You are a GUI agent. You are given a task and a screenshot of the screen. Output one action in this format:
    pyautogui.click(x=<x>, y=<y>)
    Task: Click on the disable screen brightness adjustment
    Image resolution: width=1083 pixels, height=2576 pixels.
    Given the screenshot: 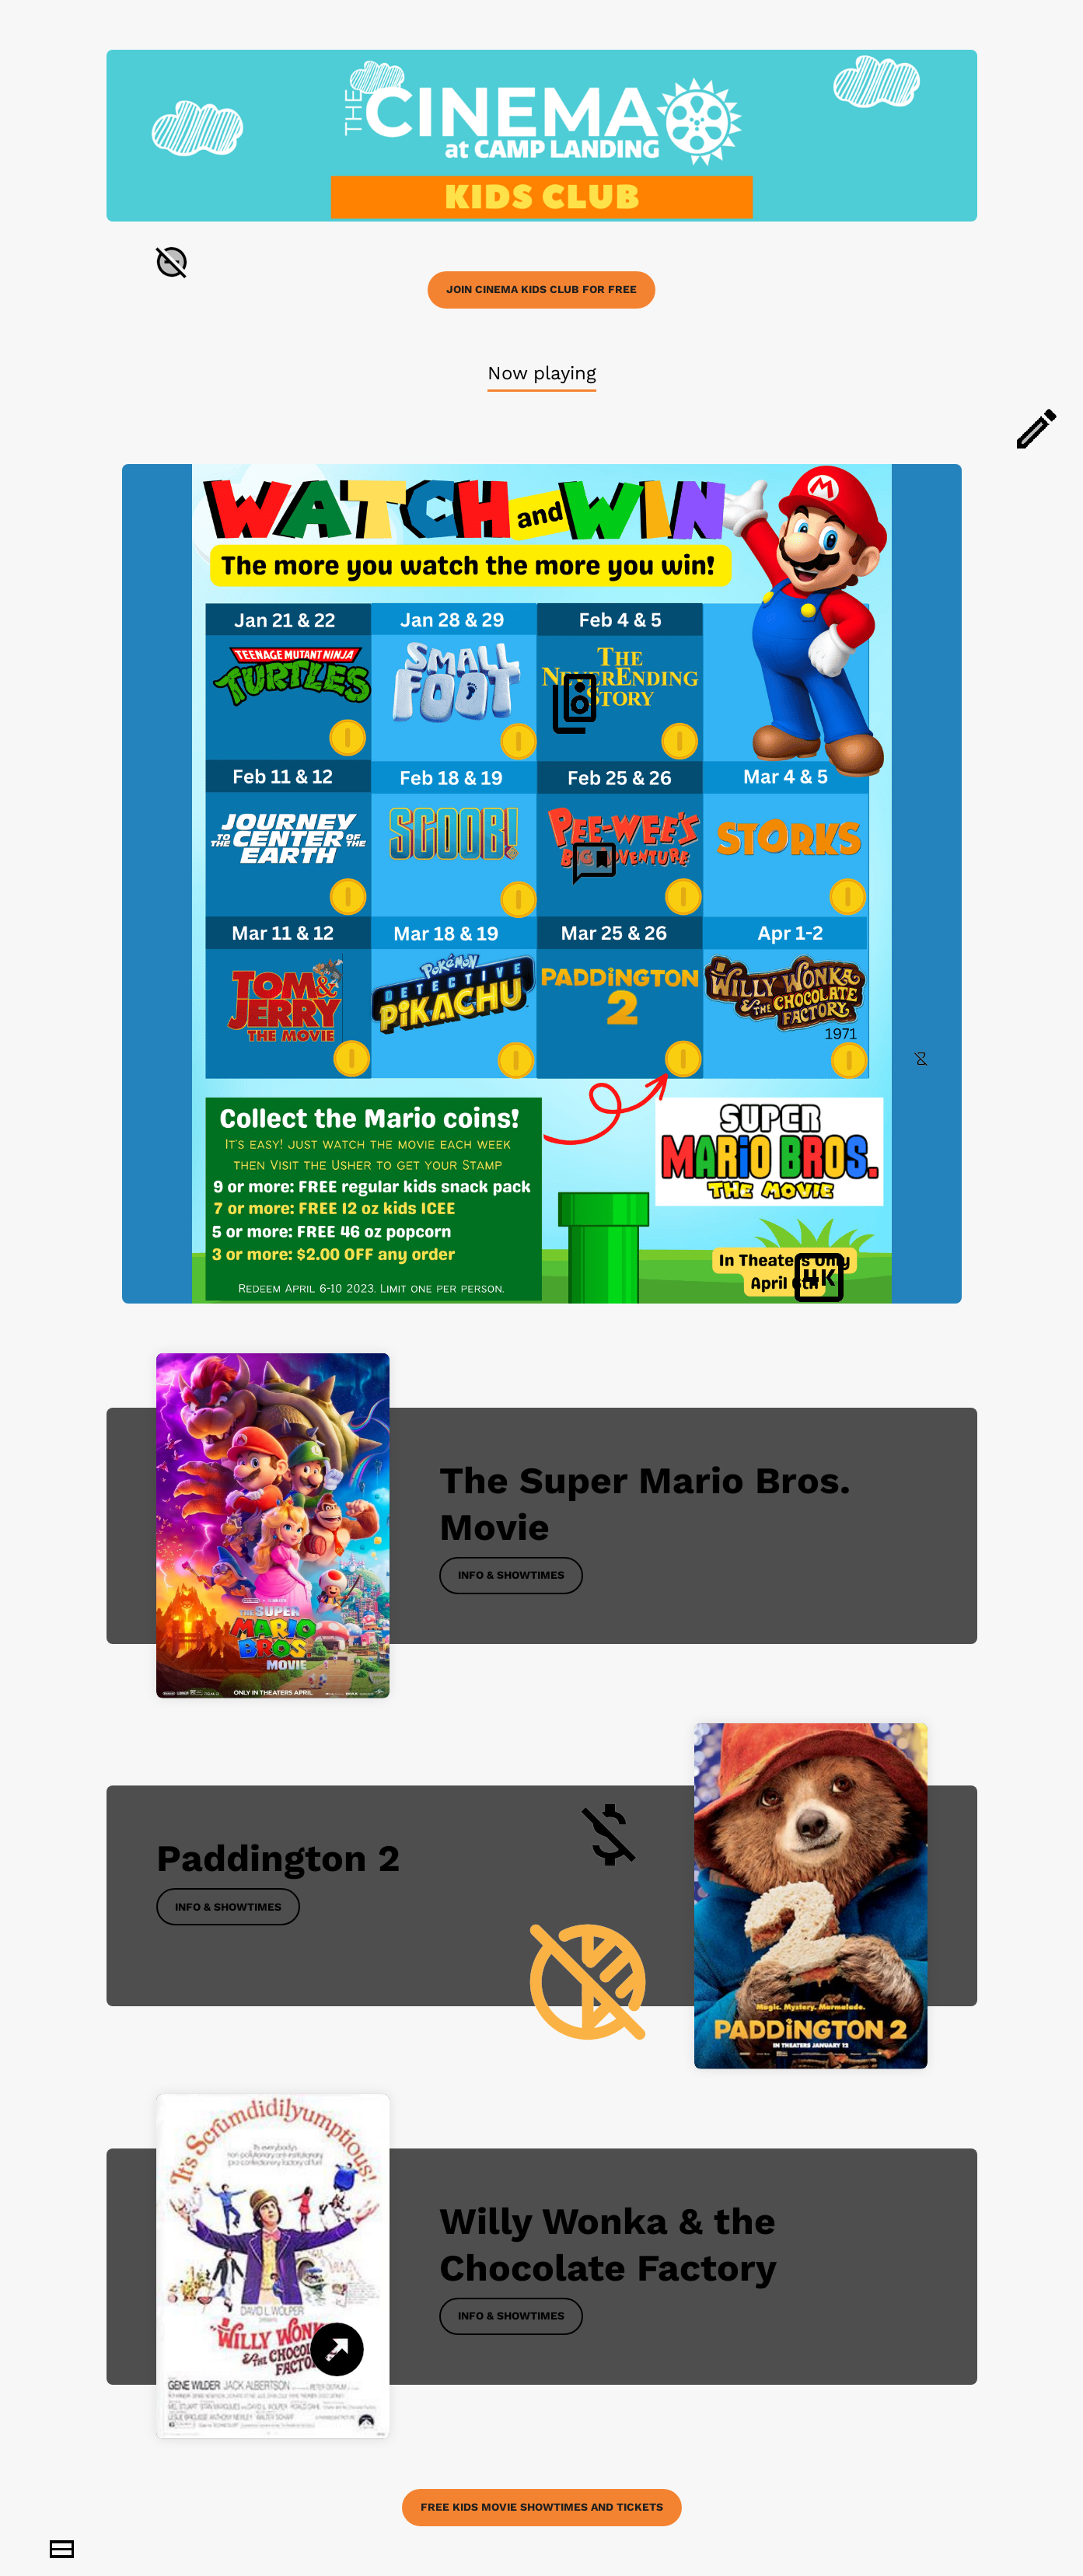 What is the action you would take?
    pyautogui.click(x=588, y=1982)
    